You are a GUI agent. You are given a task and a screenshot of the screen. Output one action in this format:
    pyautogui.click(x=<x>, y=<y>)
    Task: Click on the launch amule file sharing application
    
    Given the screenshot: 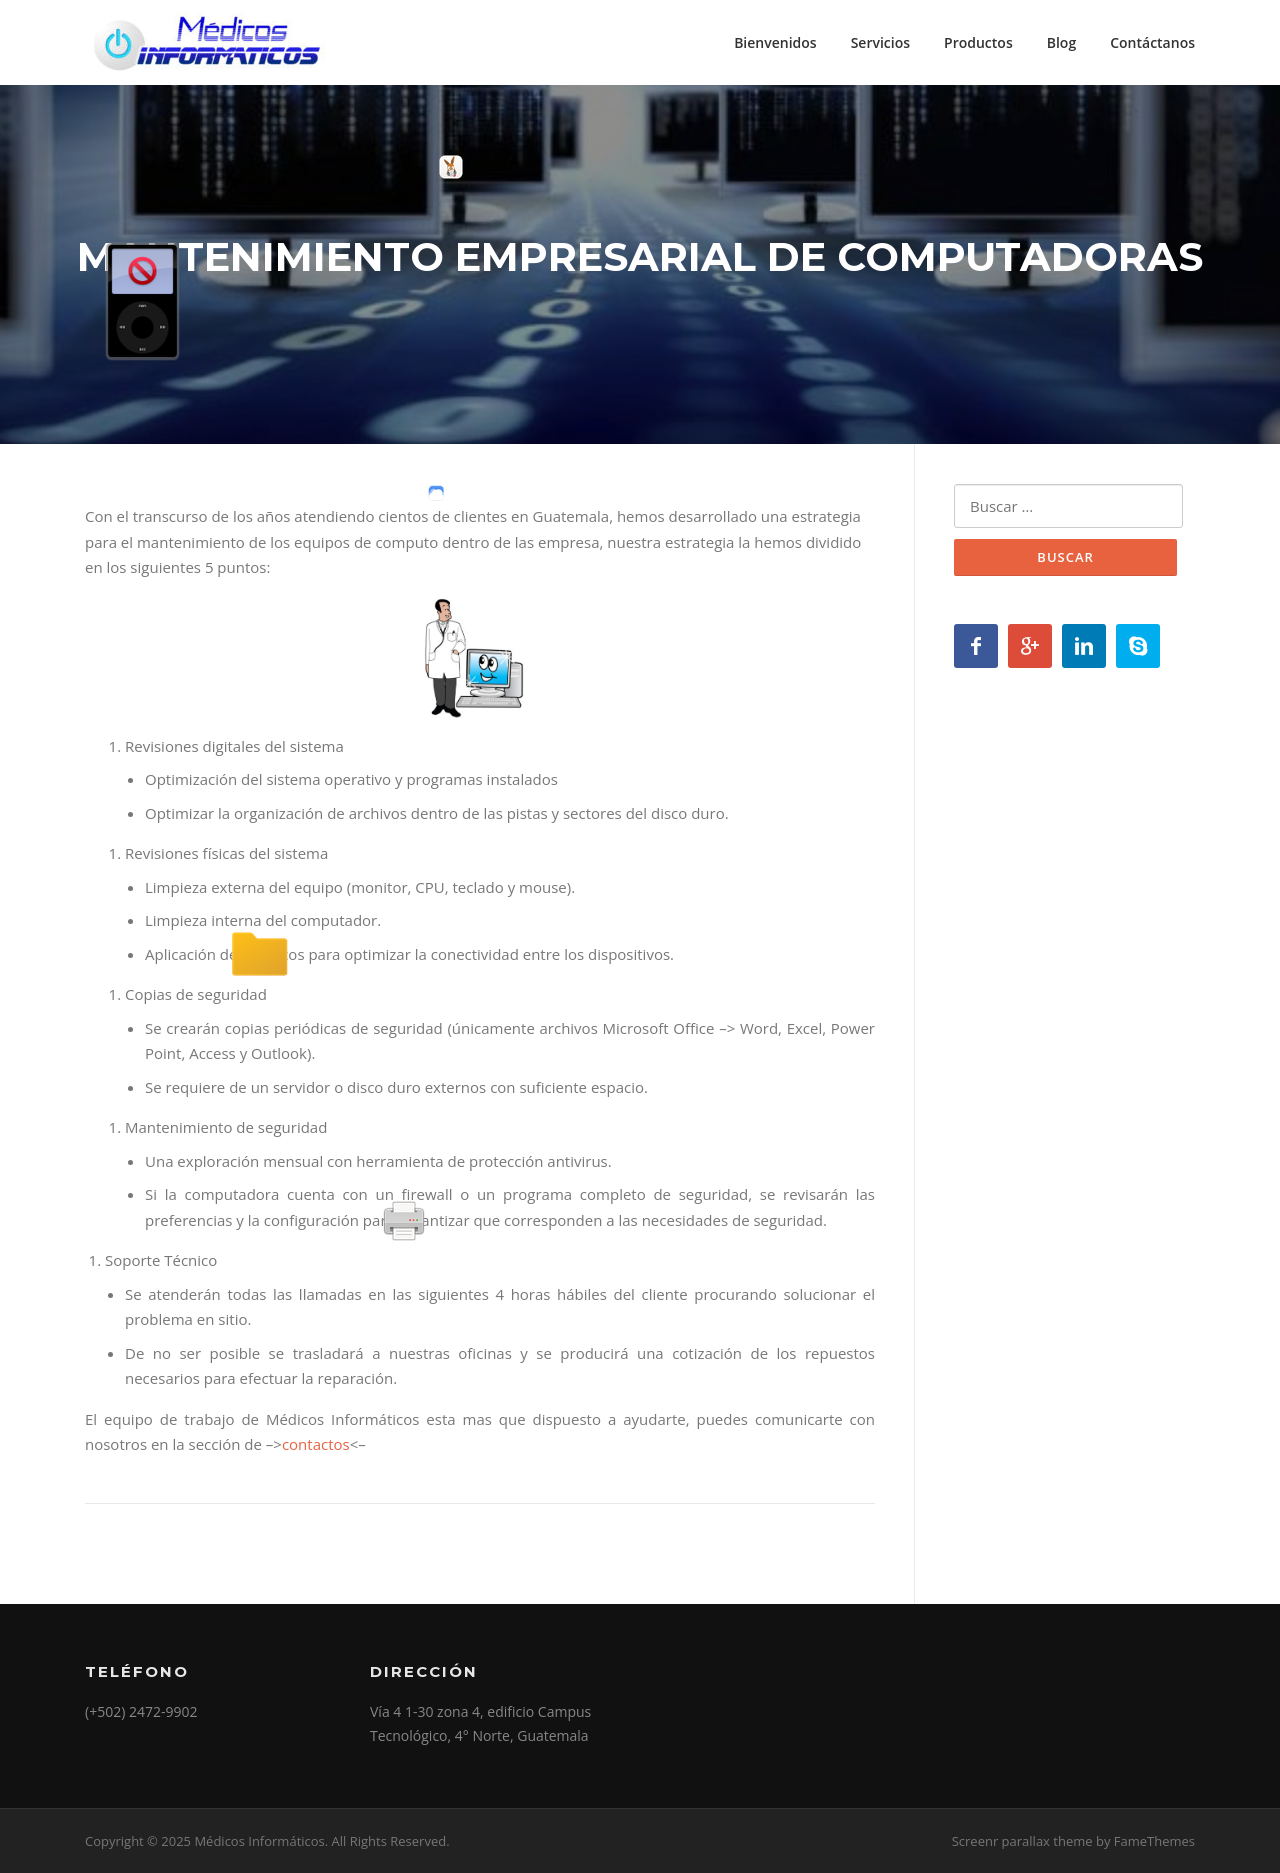 What is the action you would take?
    pyautogui.click(x=451, y=167)
    